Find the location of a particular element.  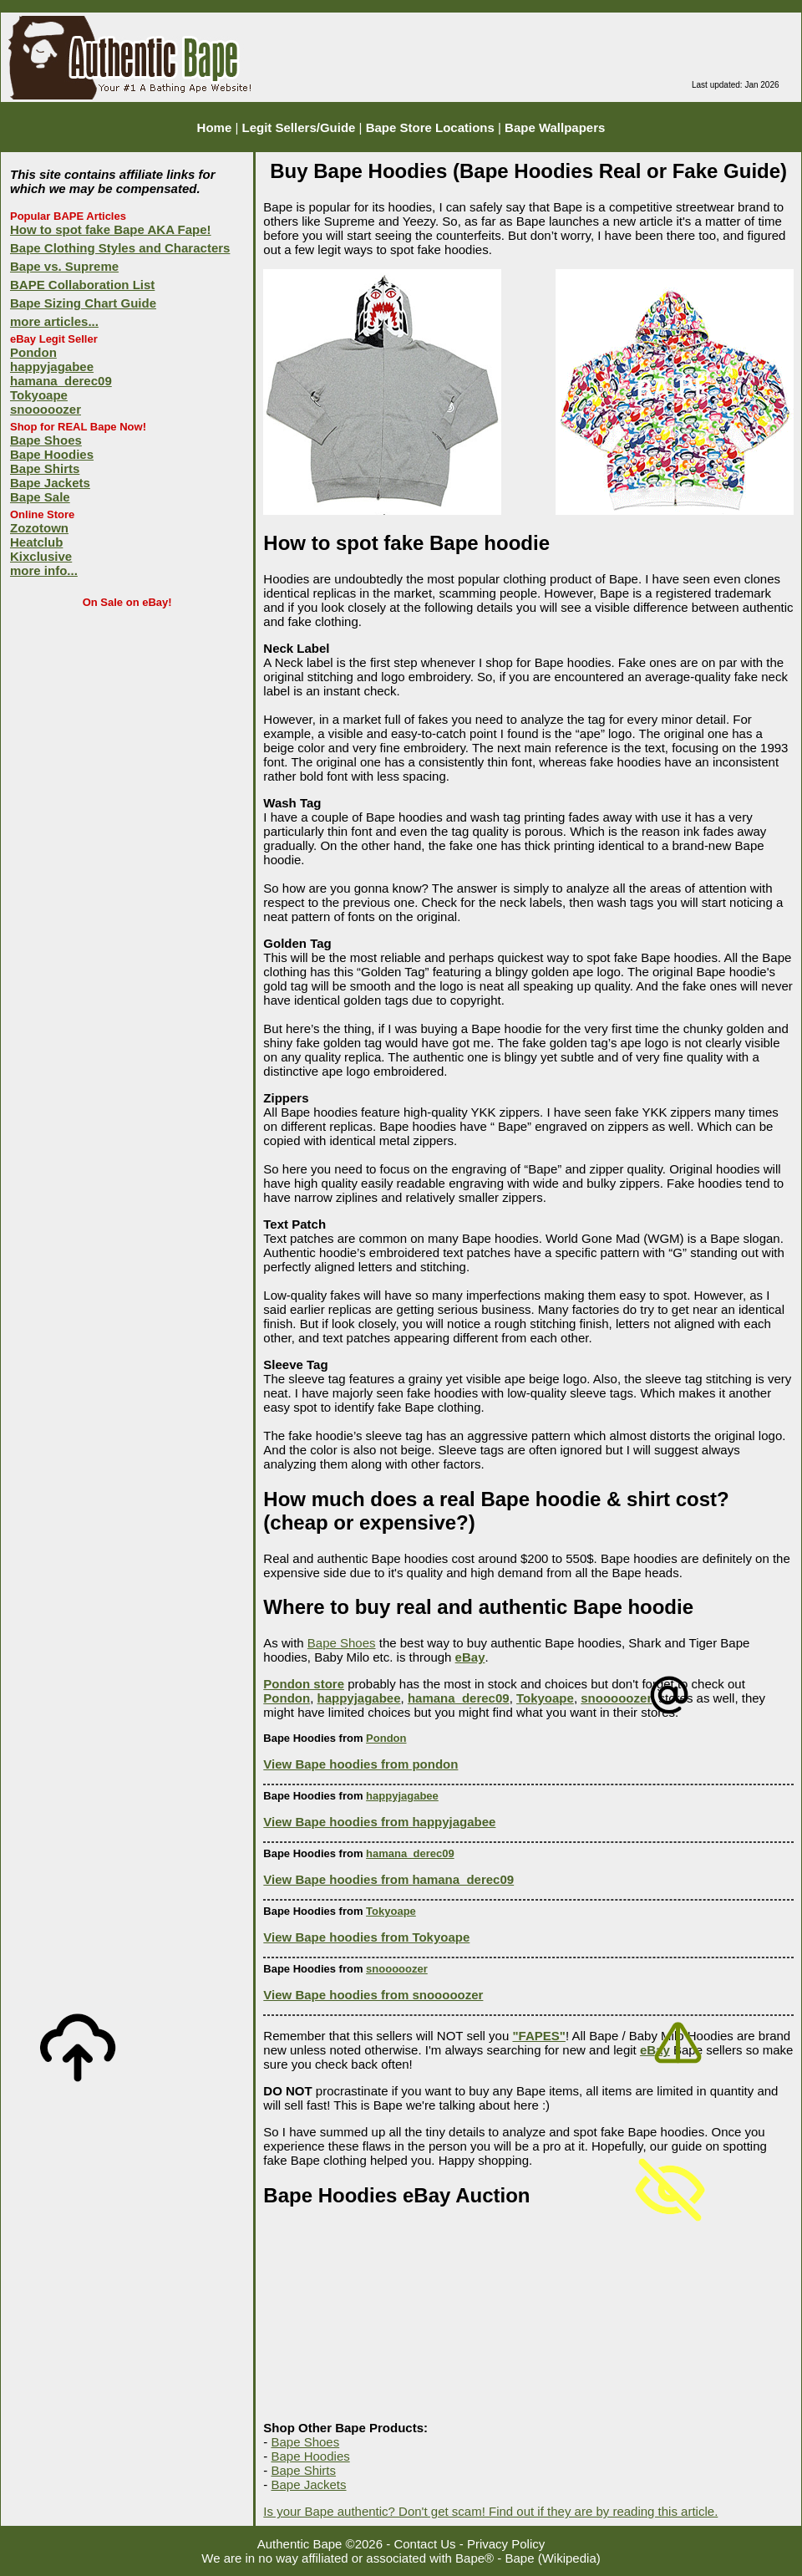

upload file to cloud storage is located at coordinates (78, 2048).